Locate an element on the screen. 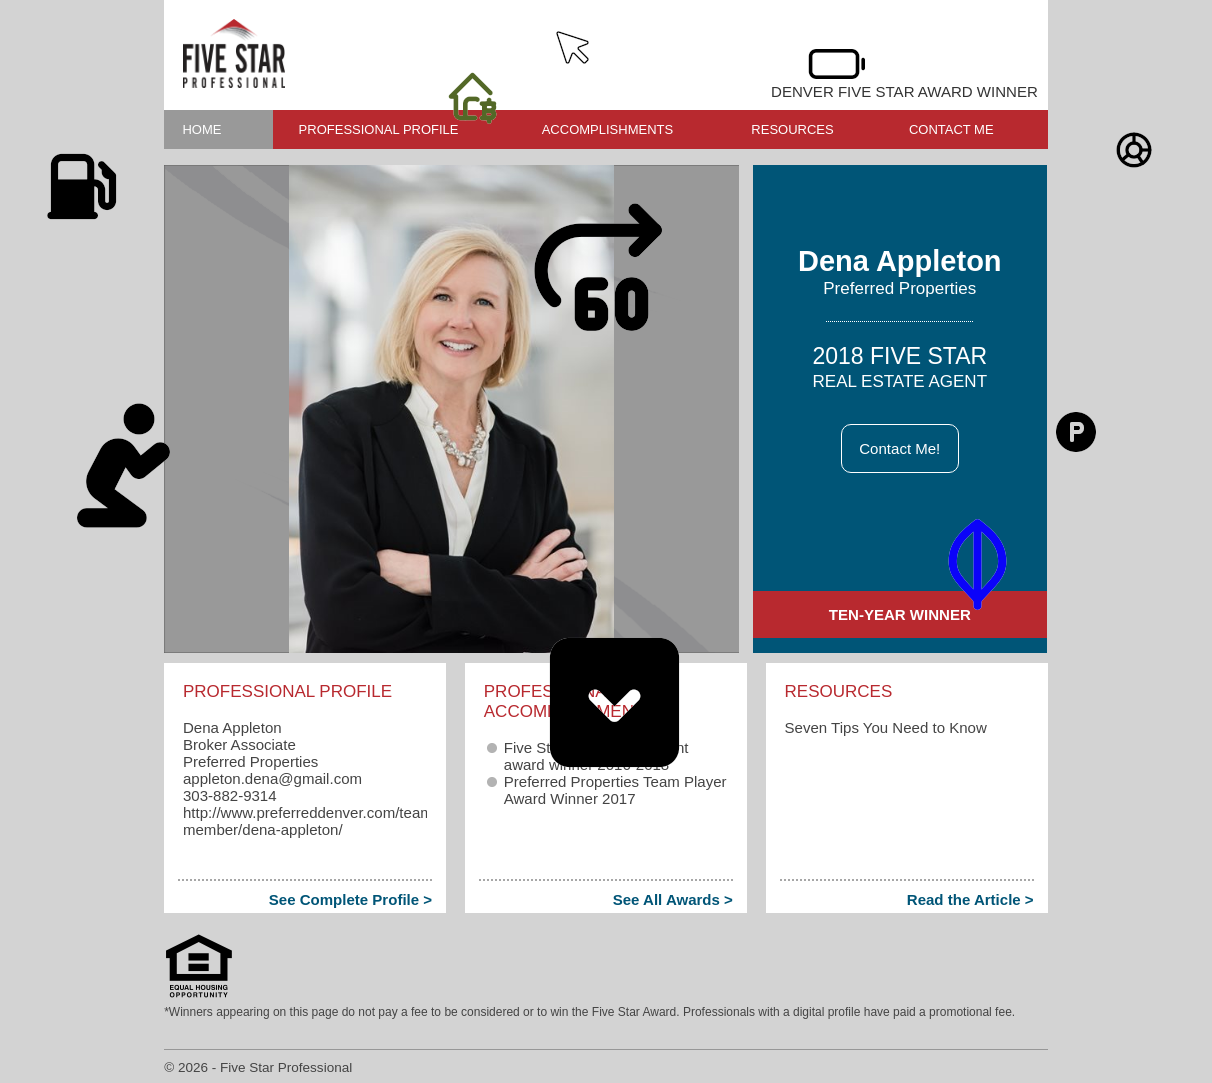 The image size is (1212, 1083). access bitcoin wallet or crypto home dashboard is located at coordinates (472, 96).